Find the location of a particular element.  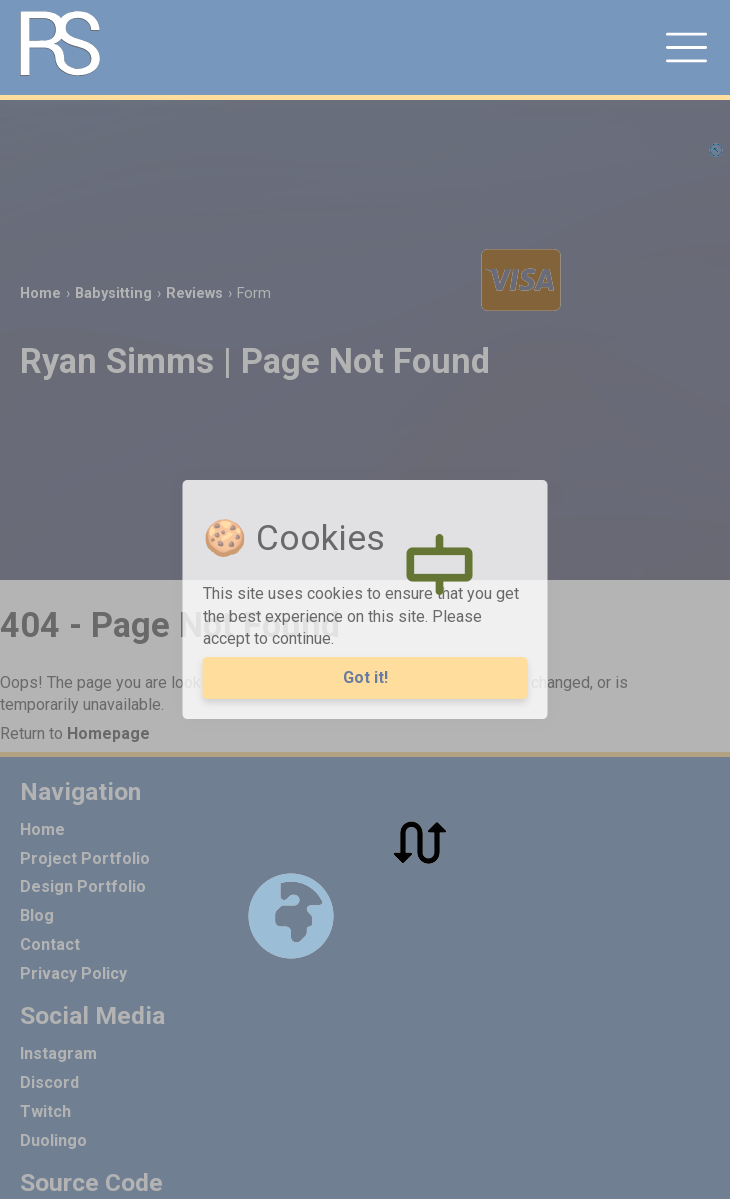

pay with Visa credit or debit card is located at coordinates (521, 280).